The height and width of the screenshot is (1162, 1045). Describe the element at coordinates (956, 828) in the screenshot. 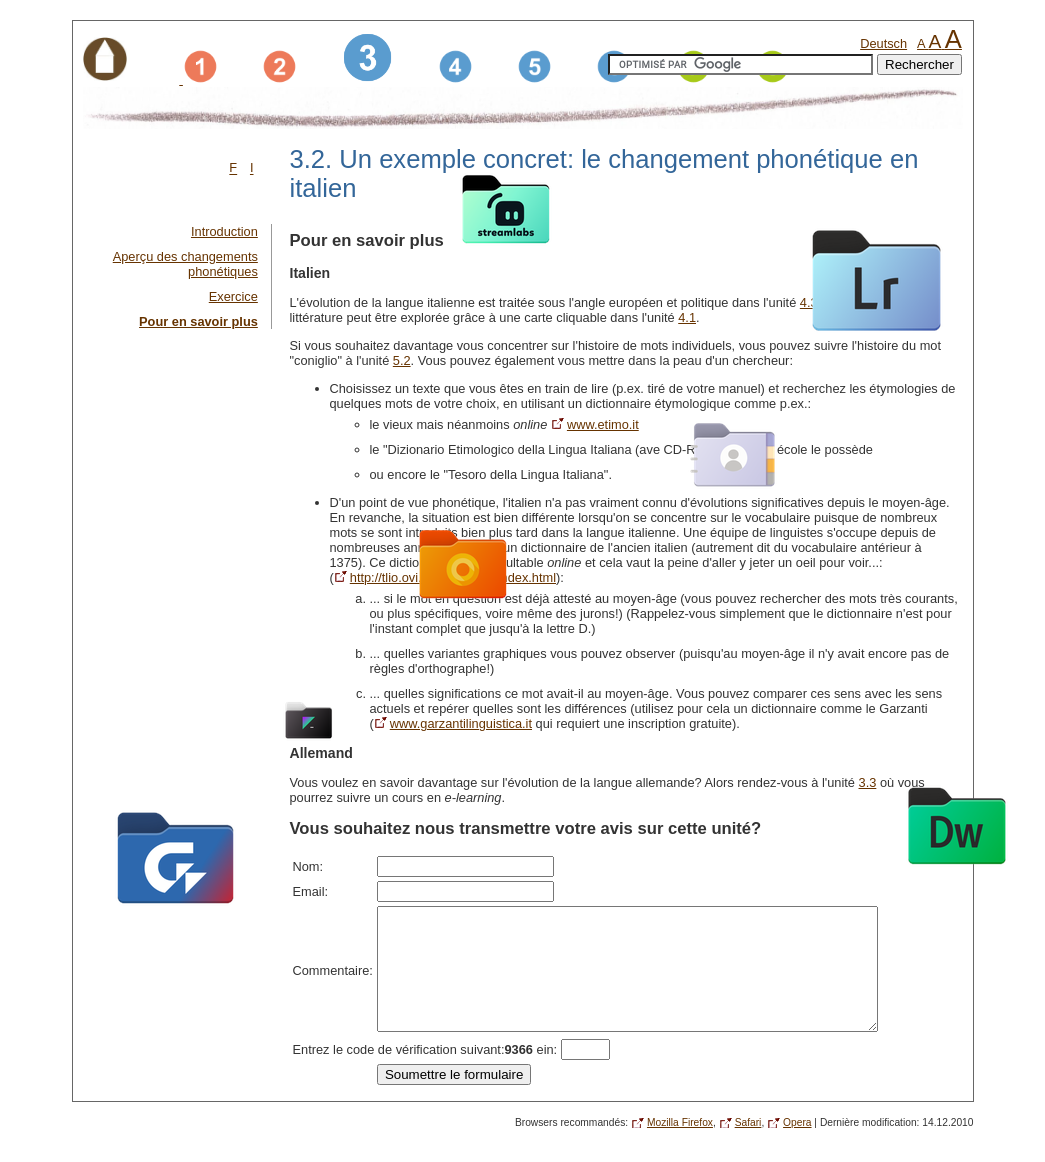

I see `folder containing Adobe Dreamweaver project files` at that location.